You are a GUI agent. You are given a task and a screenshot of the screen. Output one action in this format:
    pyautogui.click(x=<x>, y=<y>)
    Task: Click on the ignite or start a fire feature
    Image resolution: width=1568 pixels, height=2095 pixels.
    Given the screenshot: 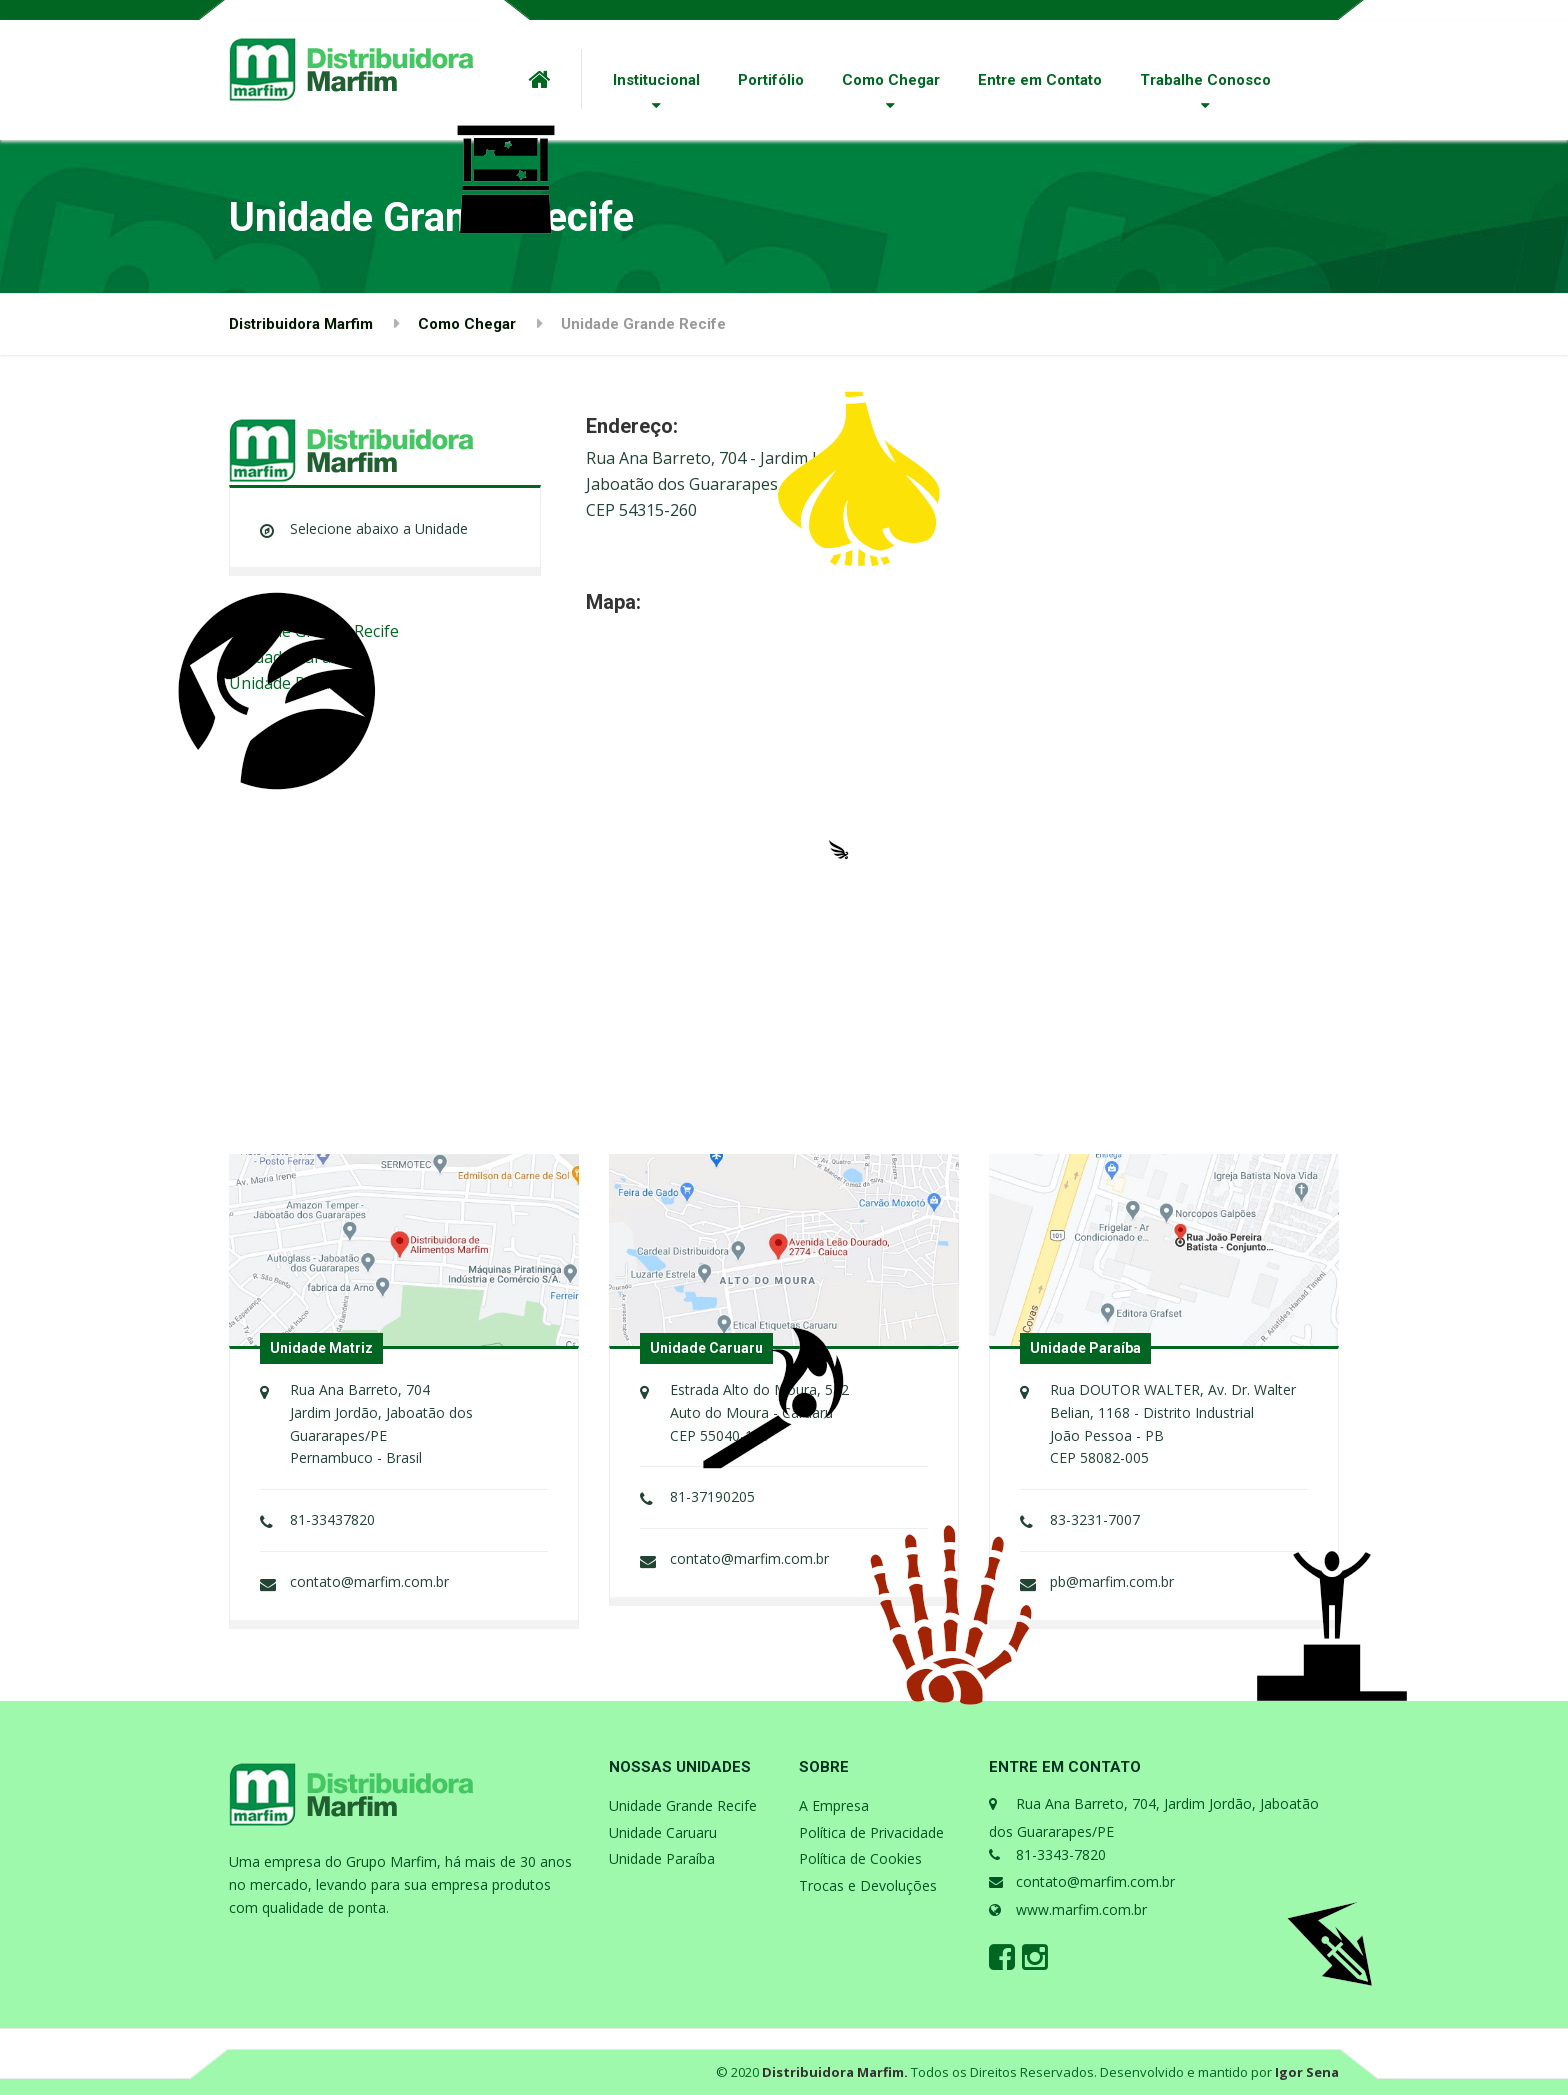 What is the action you would take?
    pyautogui.click(x=774, y=1398)
    